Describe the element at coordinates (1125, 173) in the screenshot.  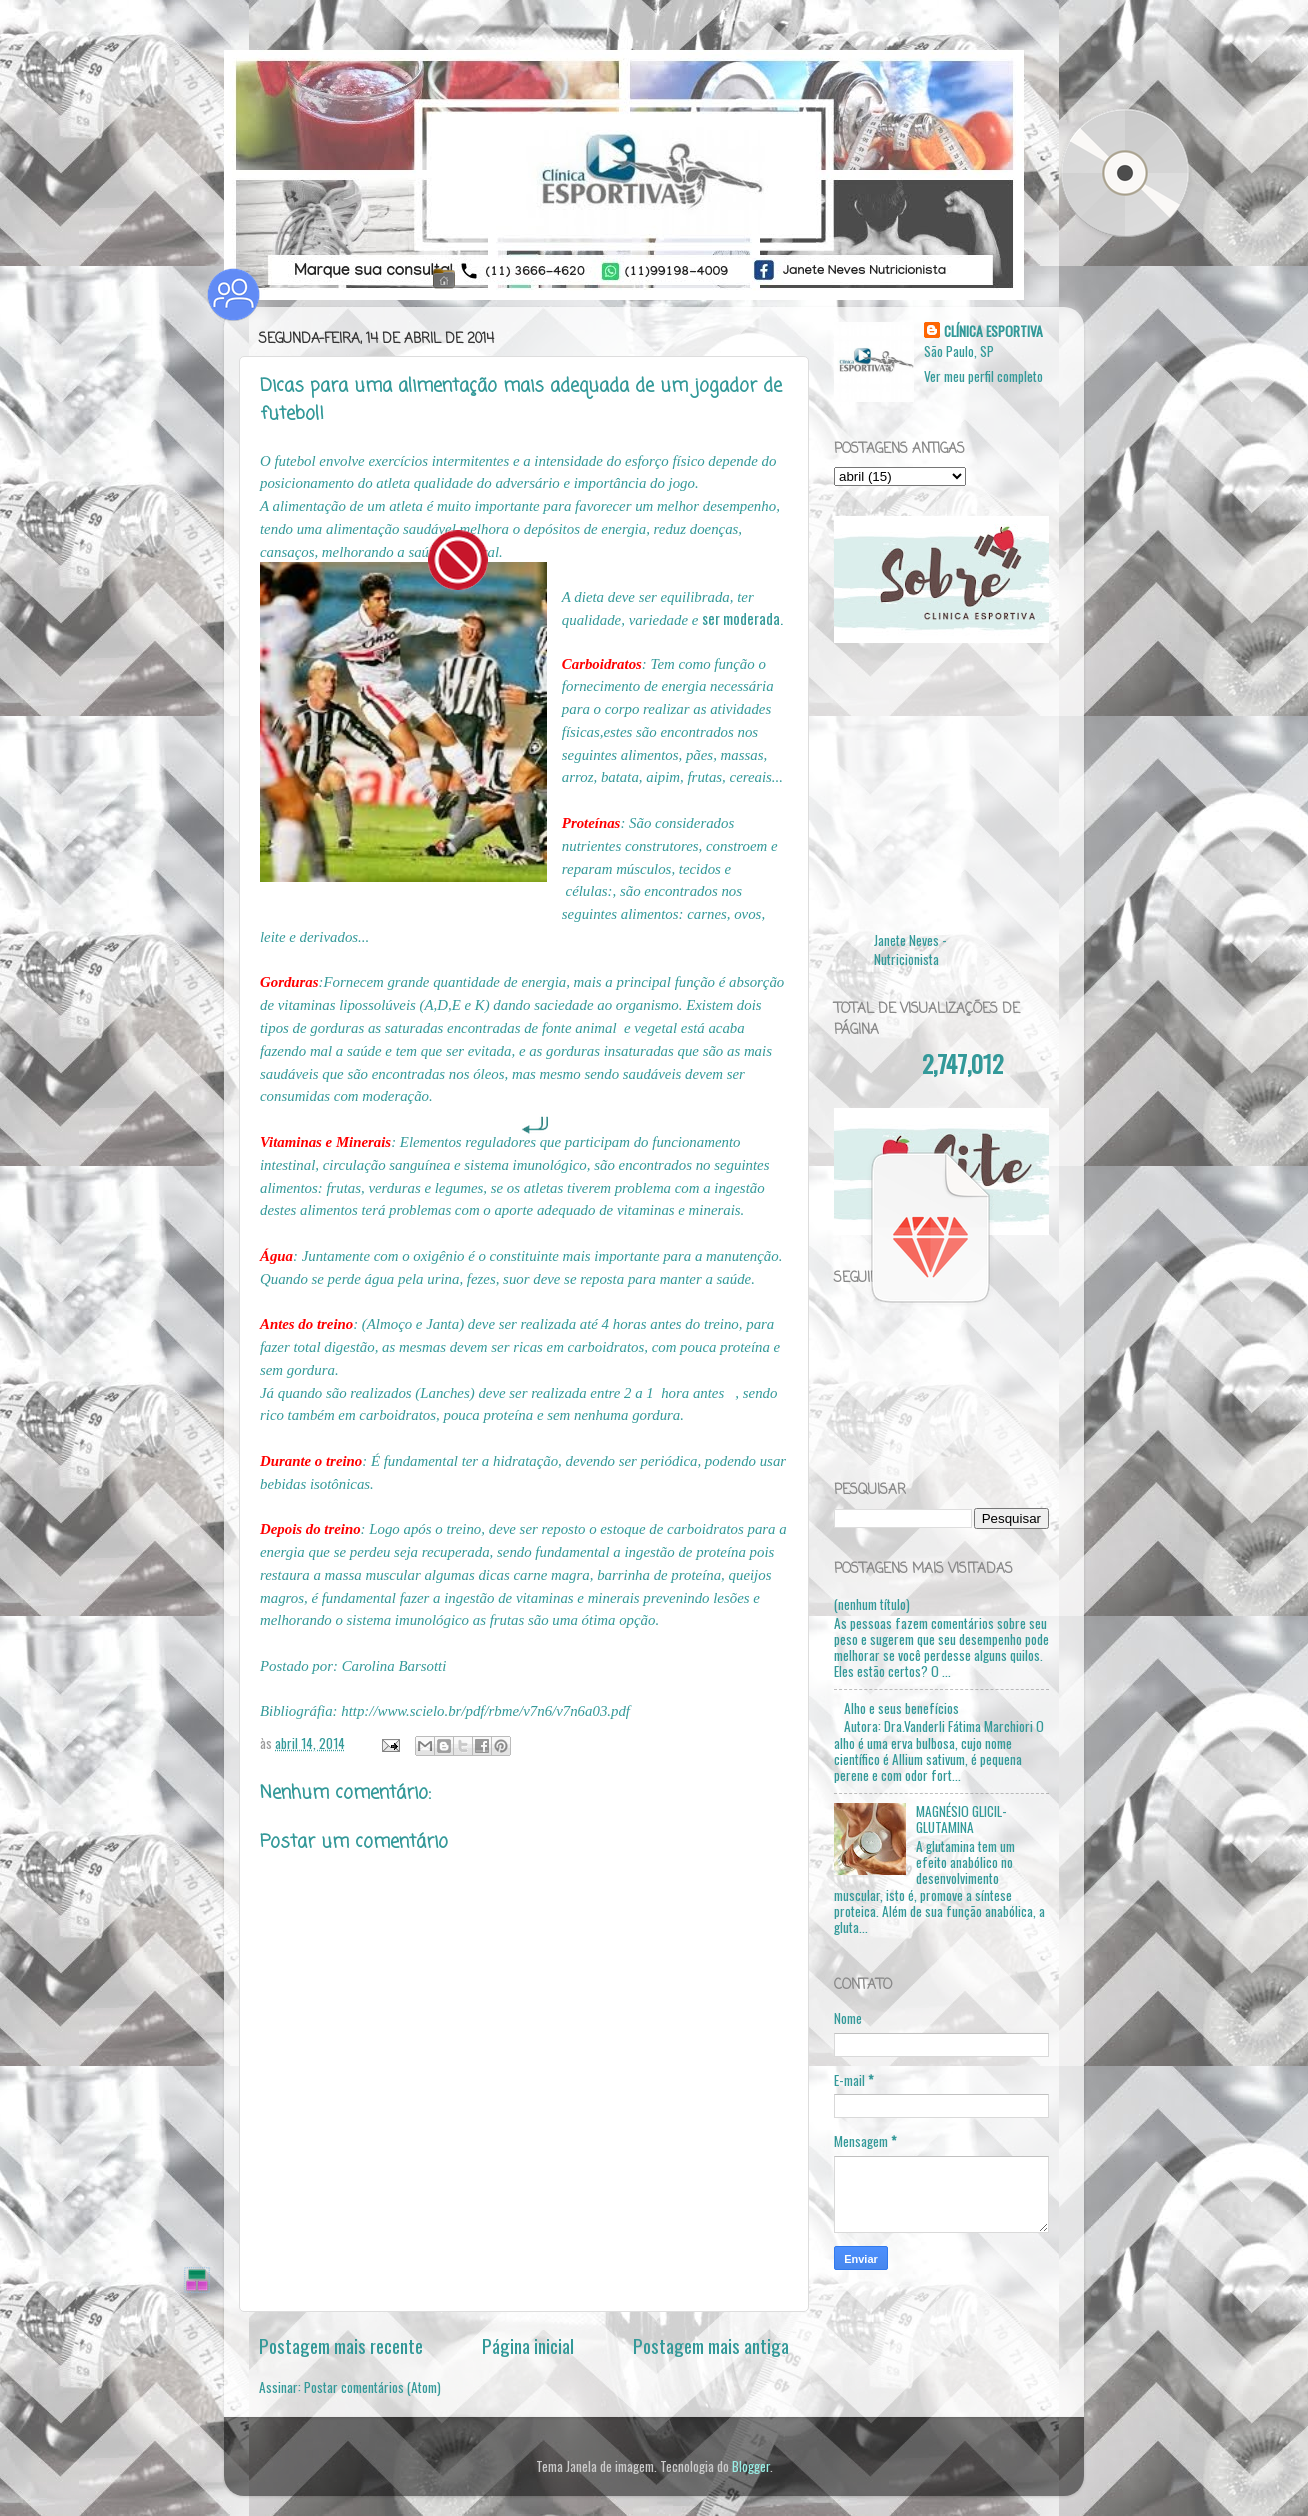
I see `access CD/DVD drive contents` at that location.